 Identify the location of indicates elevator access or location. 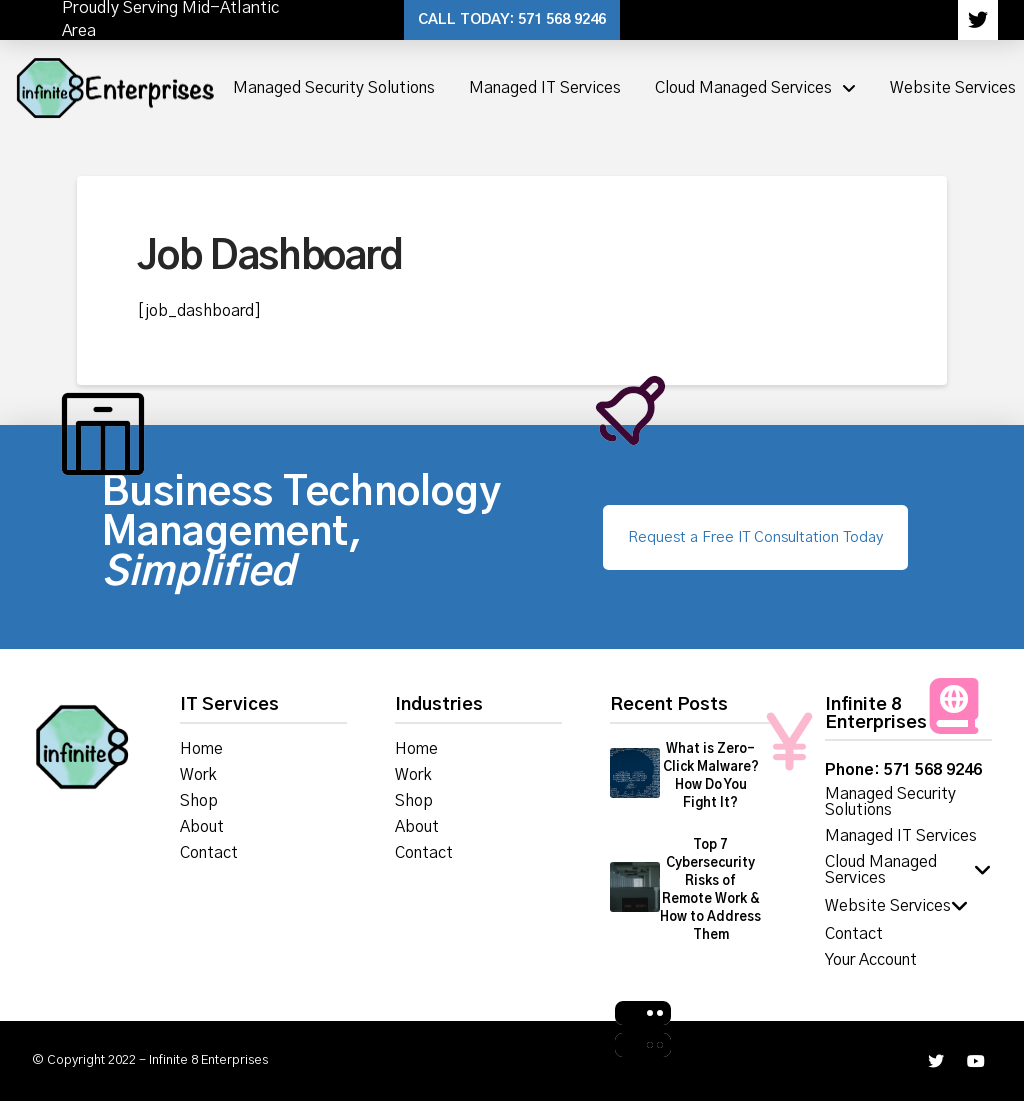
(103, 434).